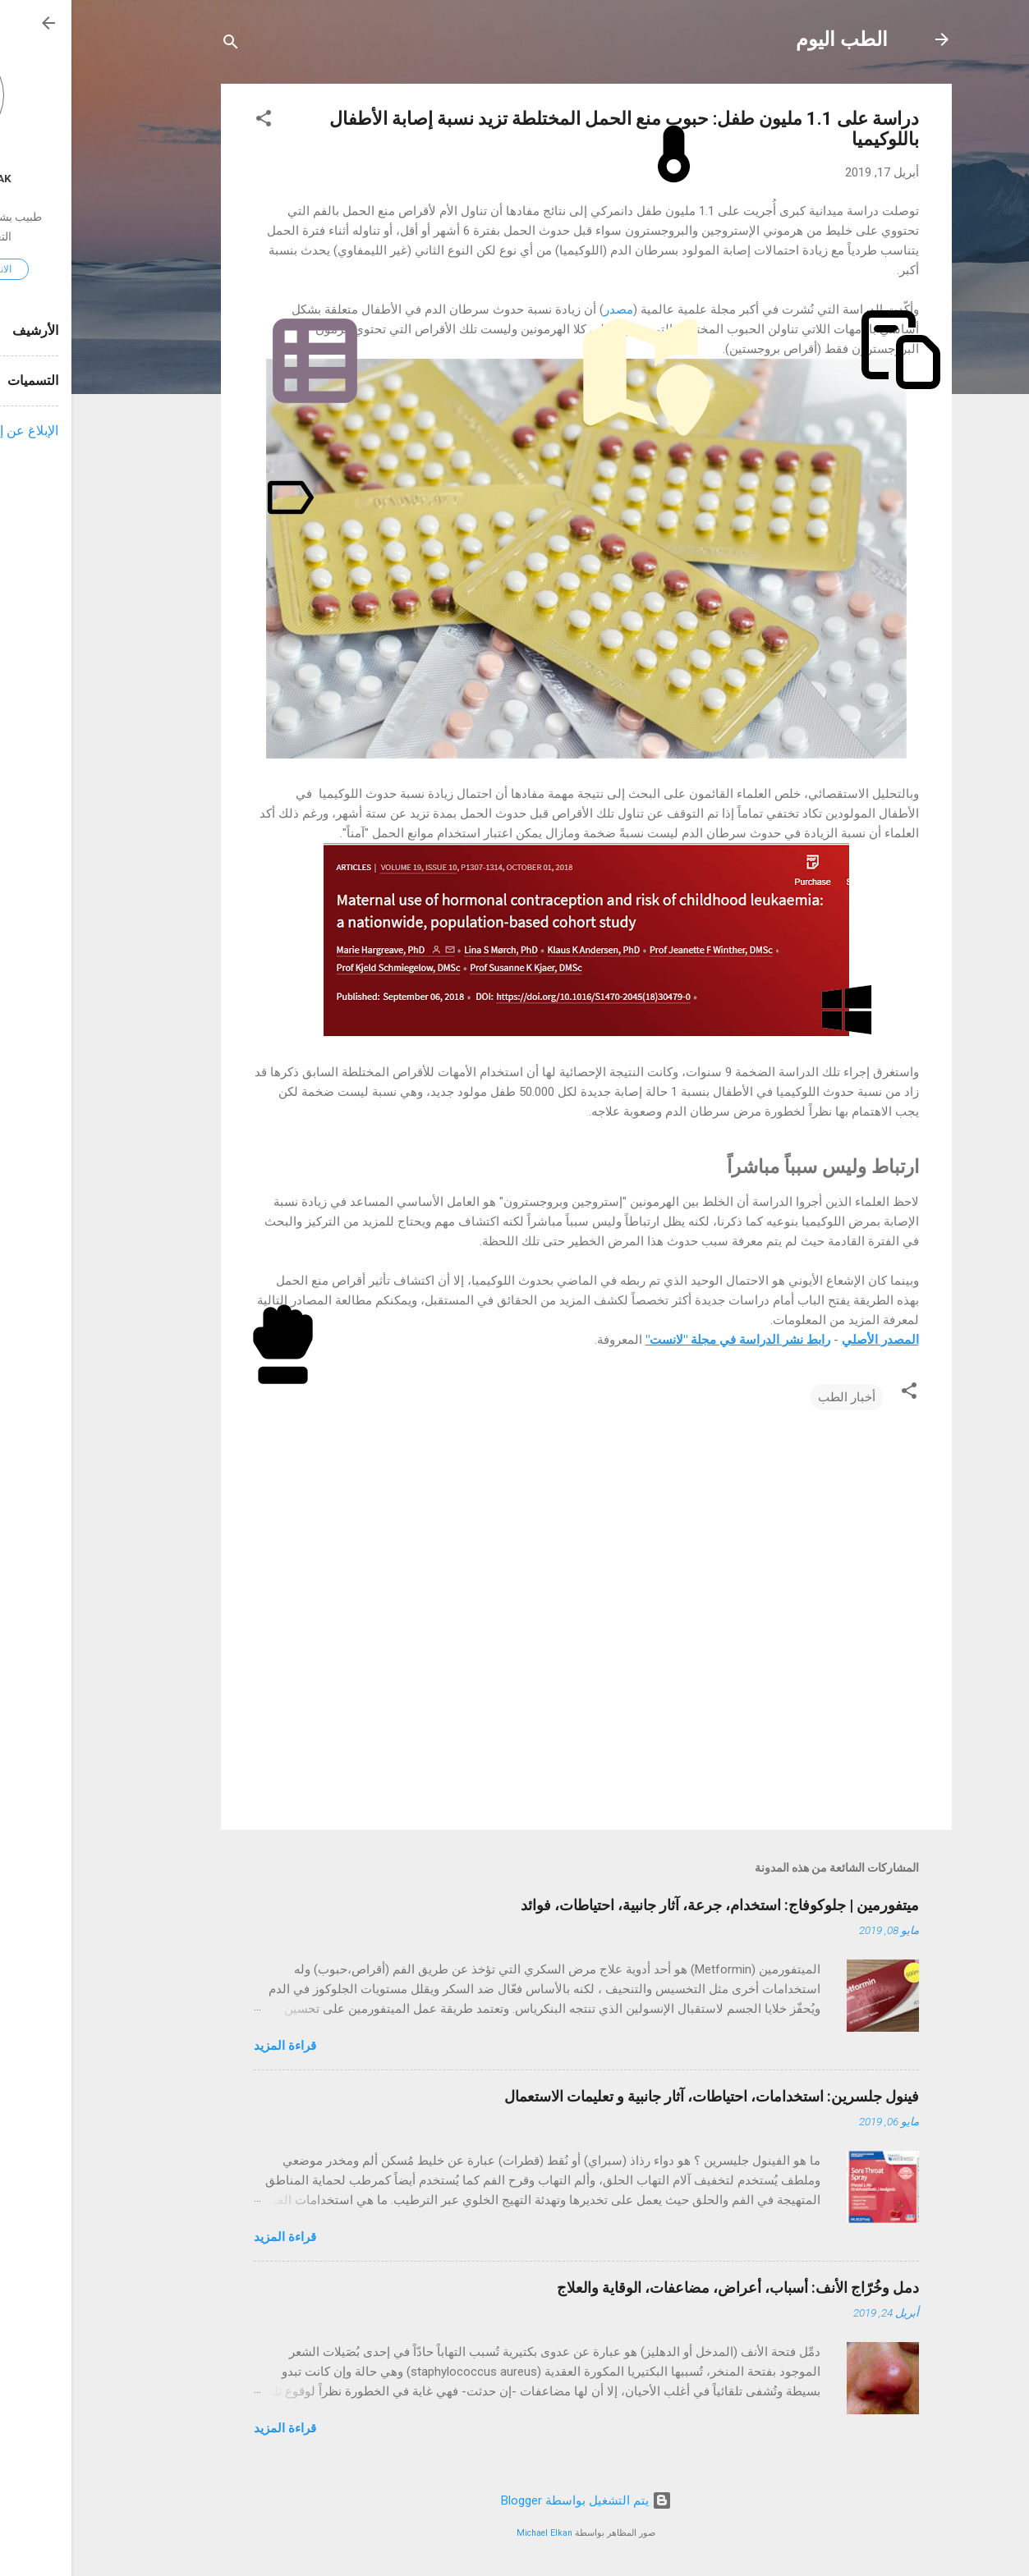 This screenshot has width=1029, height=2576. What do you see at coordinates (673, 154) in the screenshot?
I see `indicates freezing or lowest temperature setting` at bounding box center [673, 154].